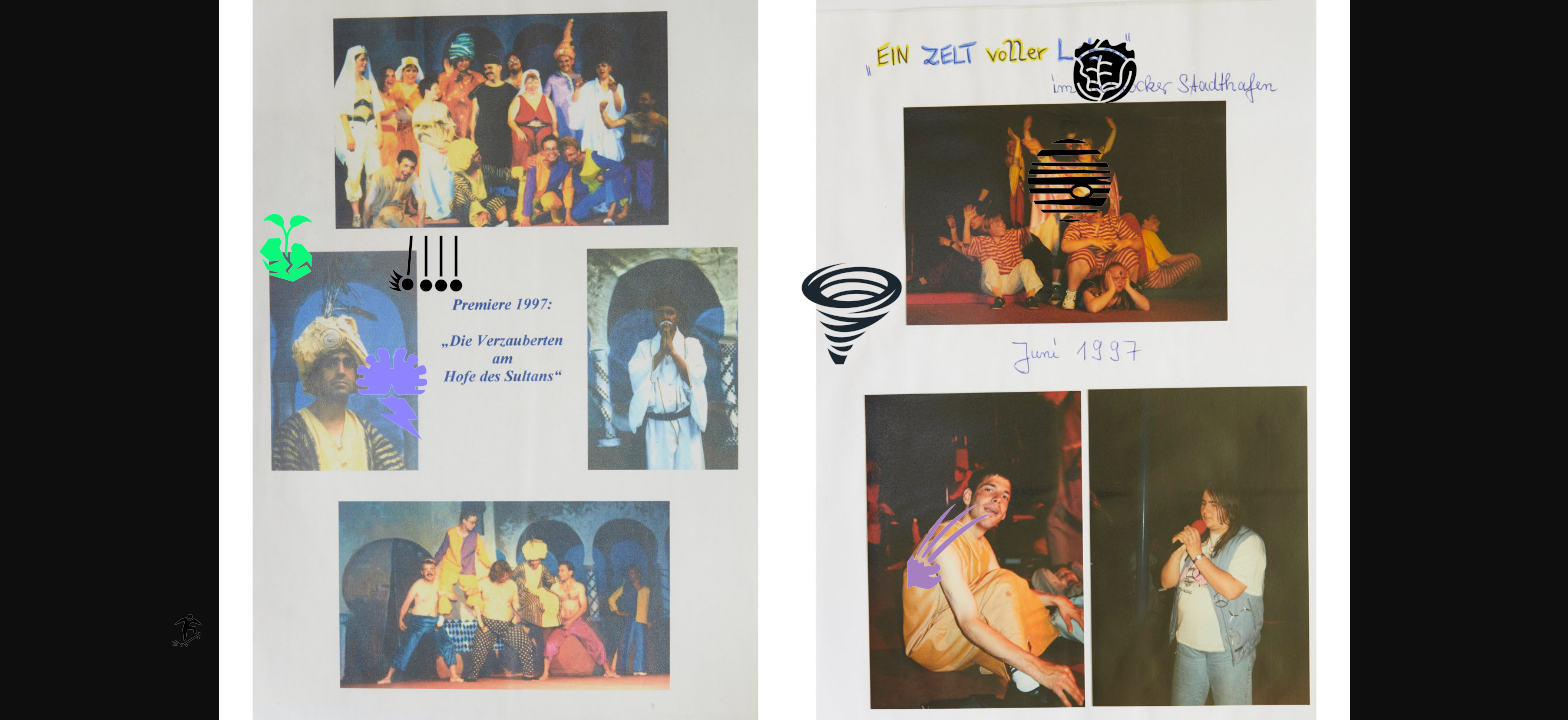 The height and width of the screenshot is (720, 1568). Describe the element at coordinates (187, 630) in the screenshot. I see `access skateboarding games or activities` at that location.